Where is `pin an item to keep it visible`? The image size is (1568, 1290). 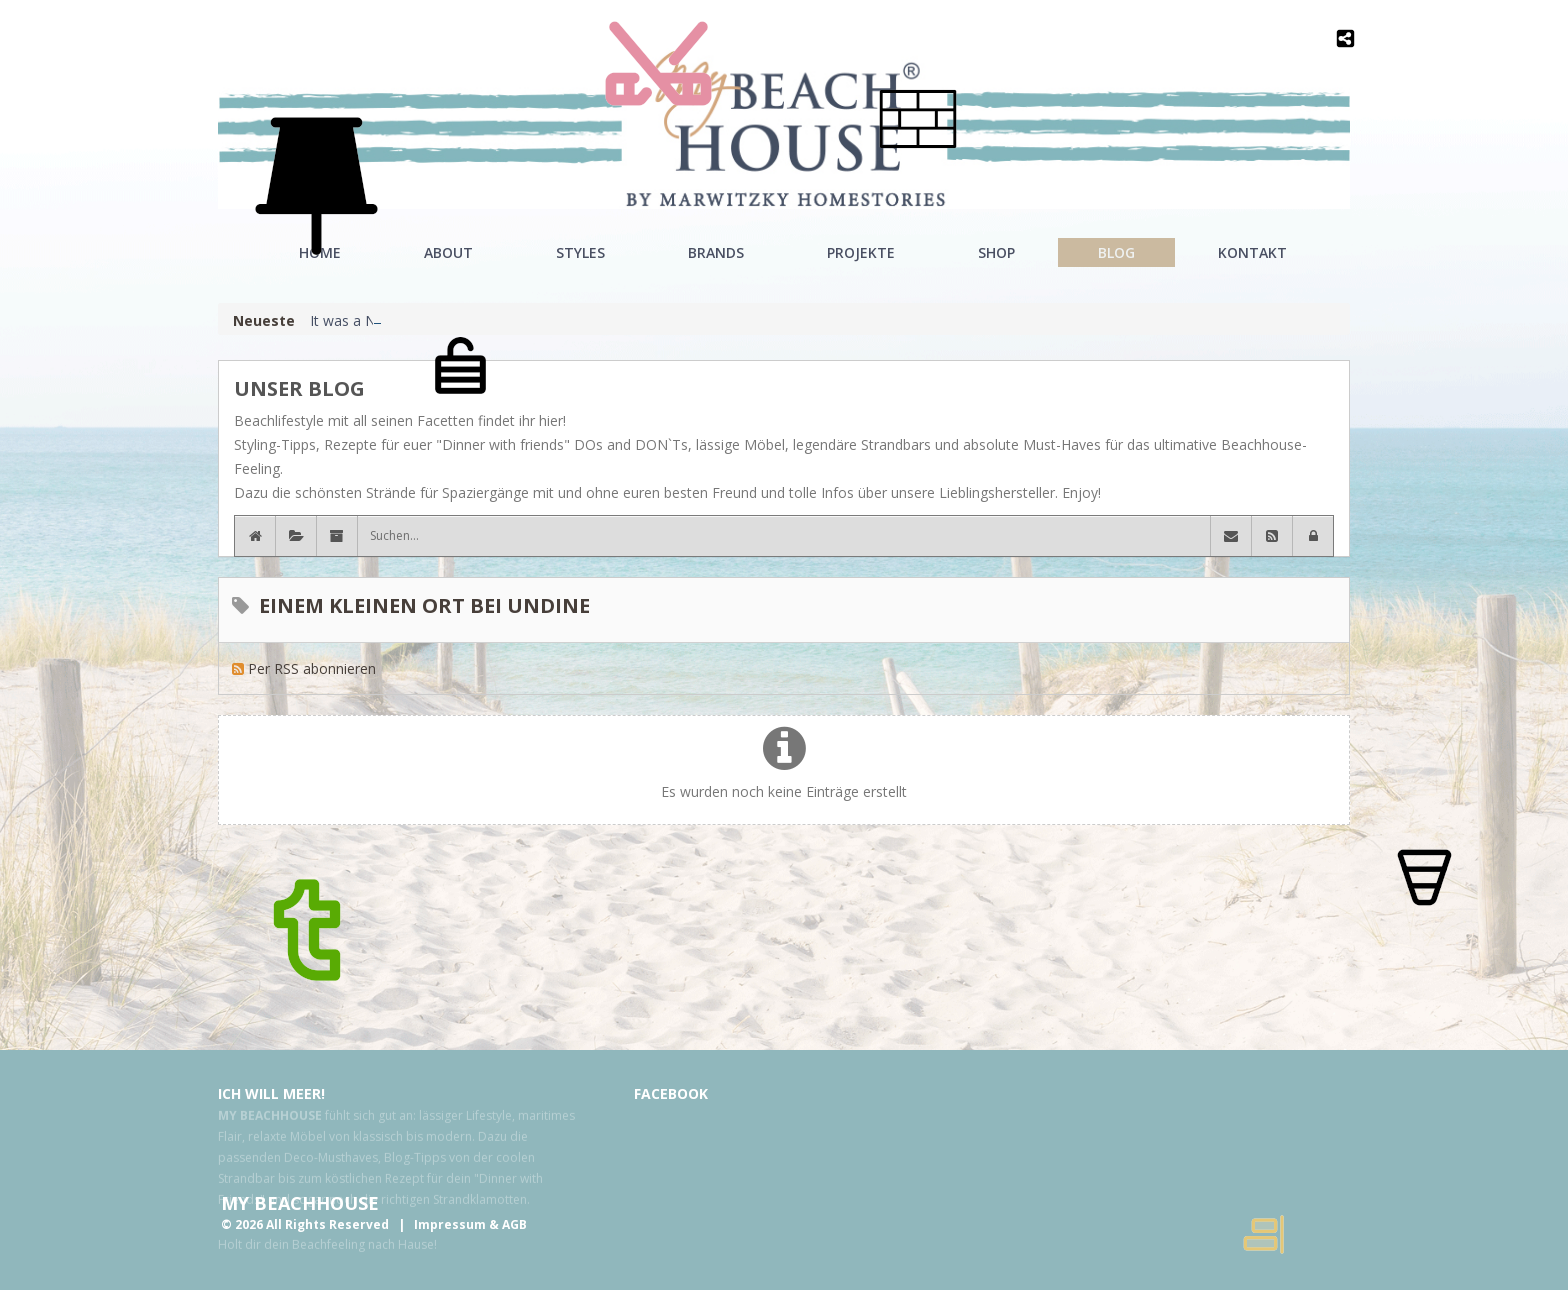
pin an item to keep it visible is located at coordinates (316, 178).